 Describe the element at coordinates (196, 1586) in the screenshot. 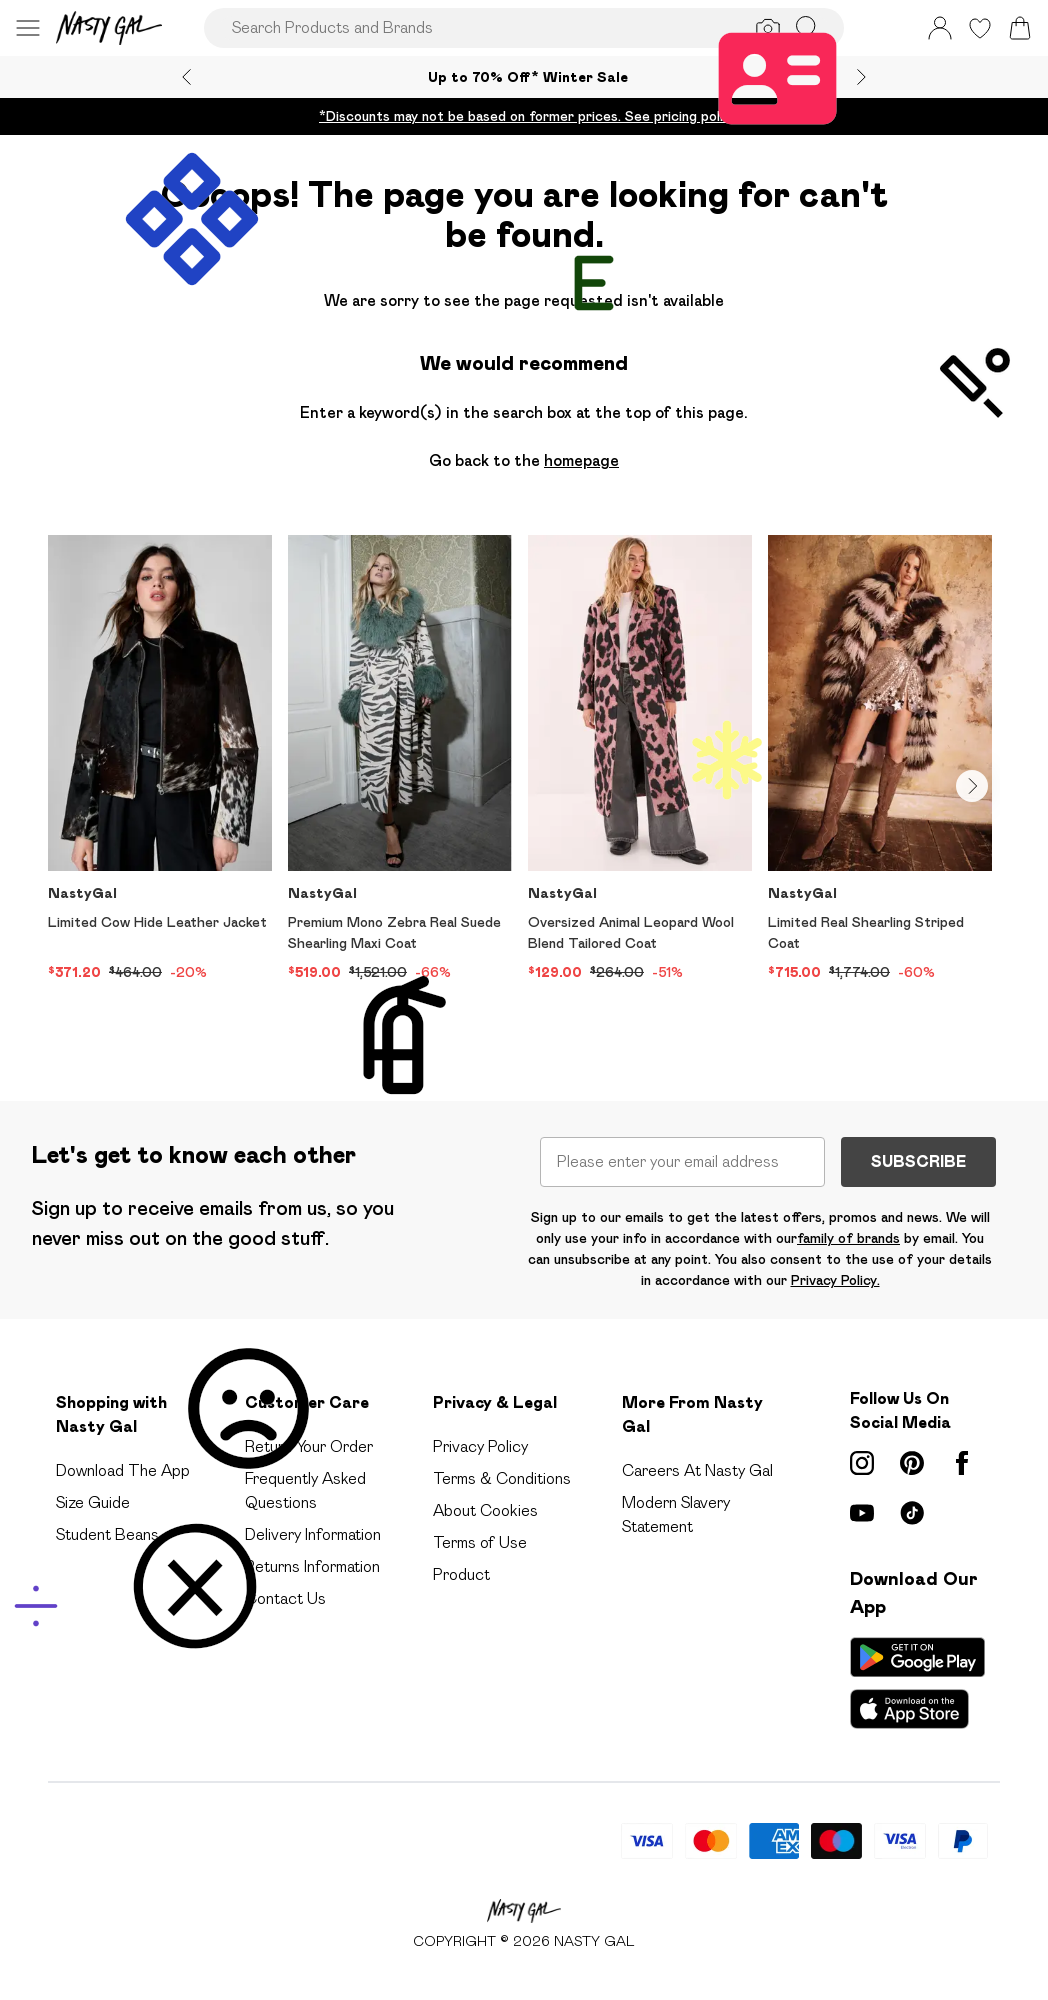

I see `indicates an error or failed action` at that location.